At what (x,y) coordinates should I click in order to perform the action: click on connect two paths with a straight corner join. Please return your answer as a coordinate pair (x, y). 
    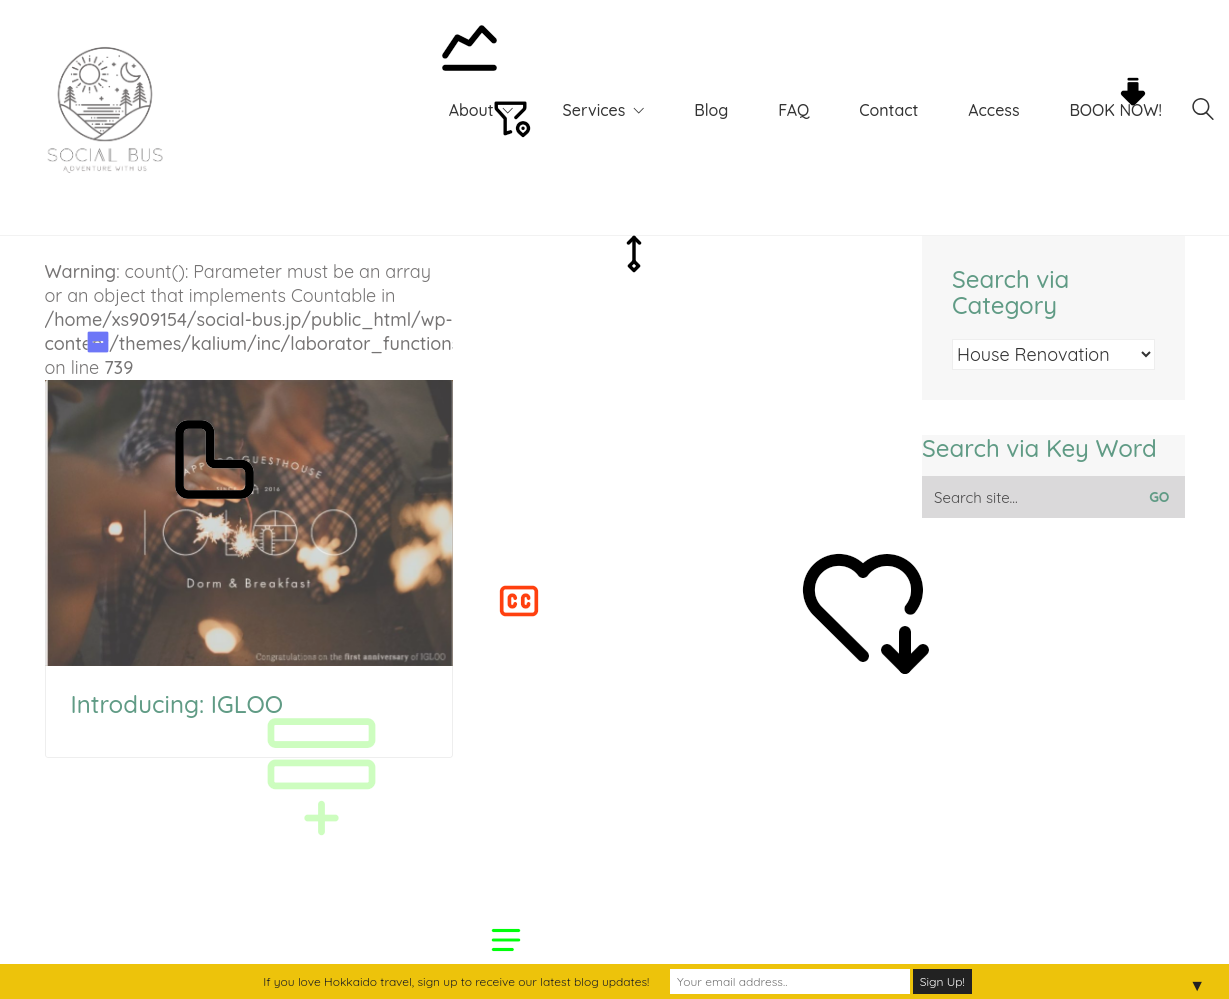
    Looking at the image, I should click on (214, 459).